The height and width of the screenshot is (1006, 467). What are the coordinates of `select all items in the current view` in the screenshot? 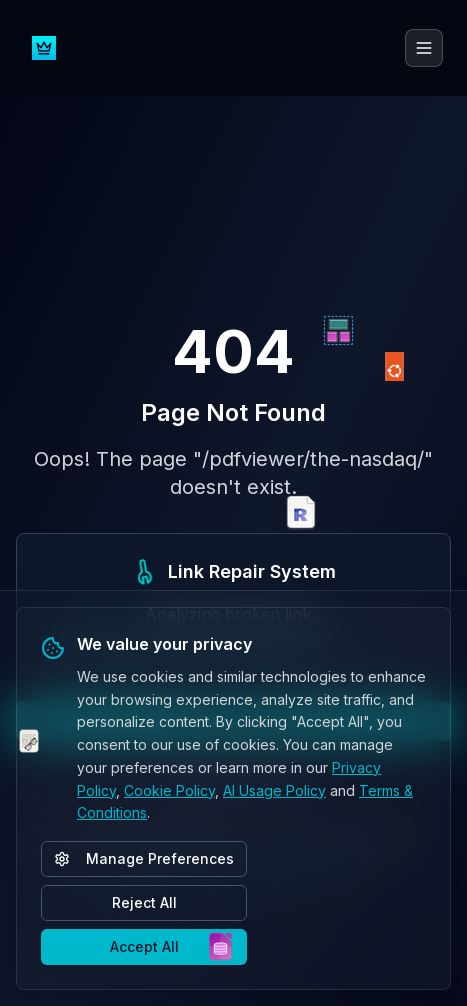 It's located at (338, 330).